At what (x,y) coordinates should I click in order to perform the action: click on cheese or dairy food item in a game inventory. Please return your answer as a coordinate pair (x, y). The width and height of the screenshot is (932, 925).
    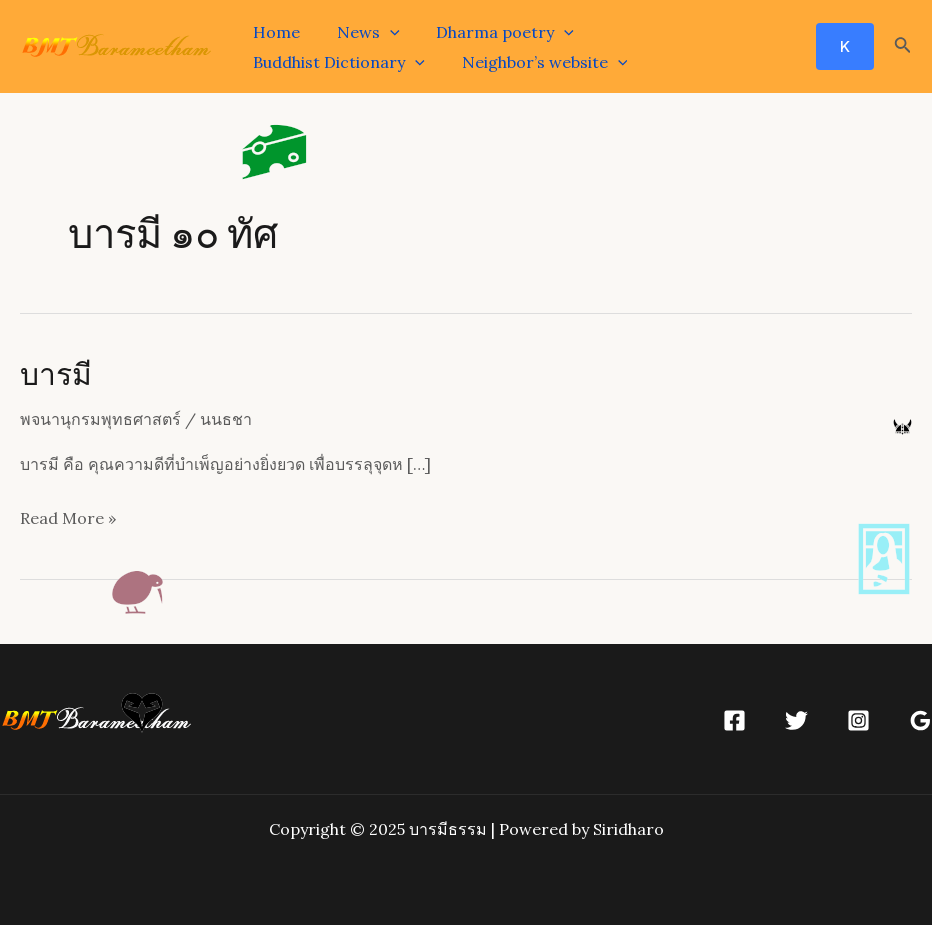
    Looking at the image, I should click on (274, 153).